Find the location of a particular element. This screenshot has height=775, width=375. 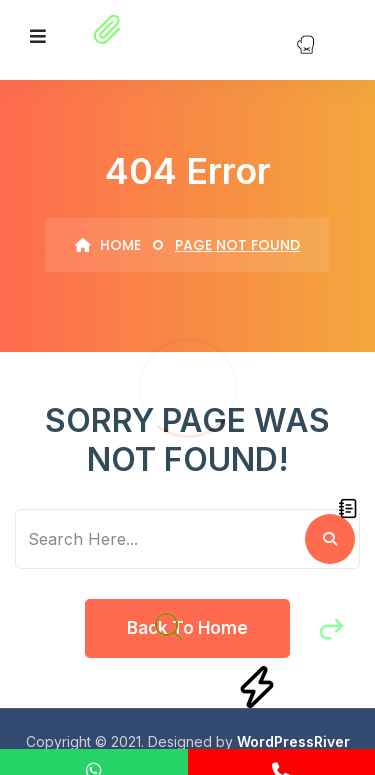

attach a file to your message is located at coordinates (106, 29).